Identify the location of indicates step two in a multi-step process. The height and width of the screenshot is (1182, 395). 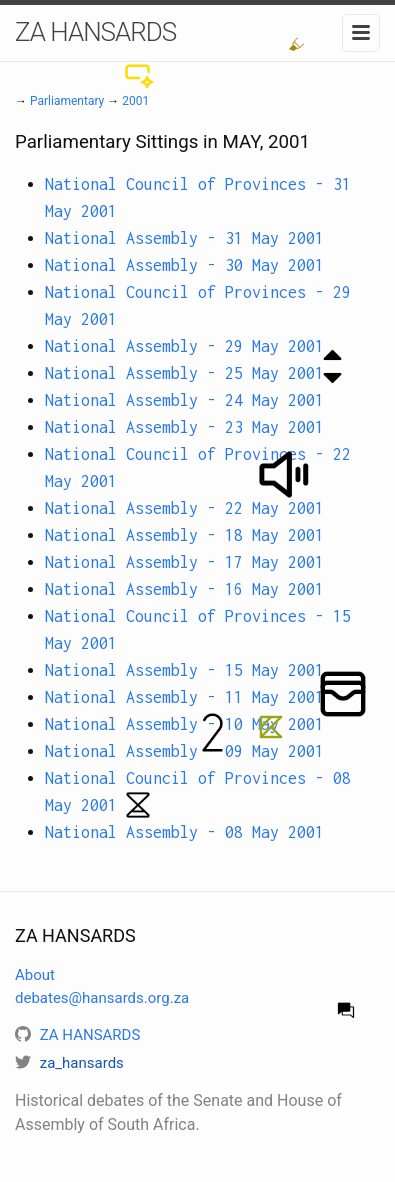
(212, 732).